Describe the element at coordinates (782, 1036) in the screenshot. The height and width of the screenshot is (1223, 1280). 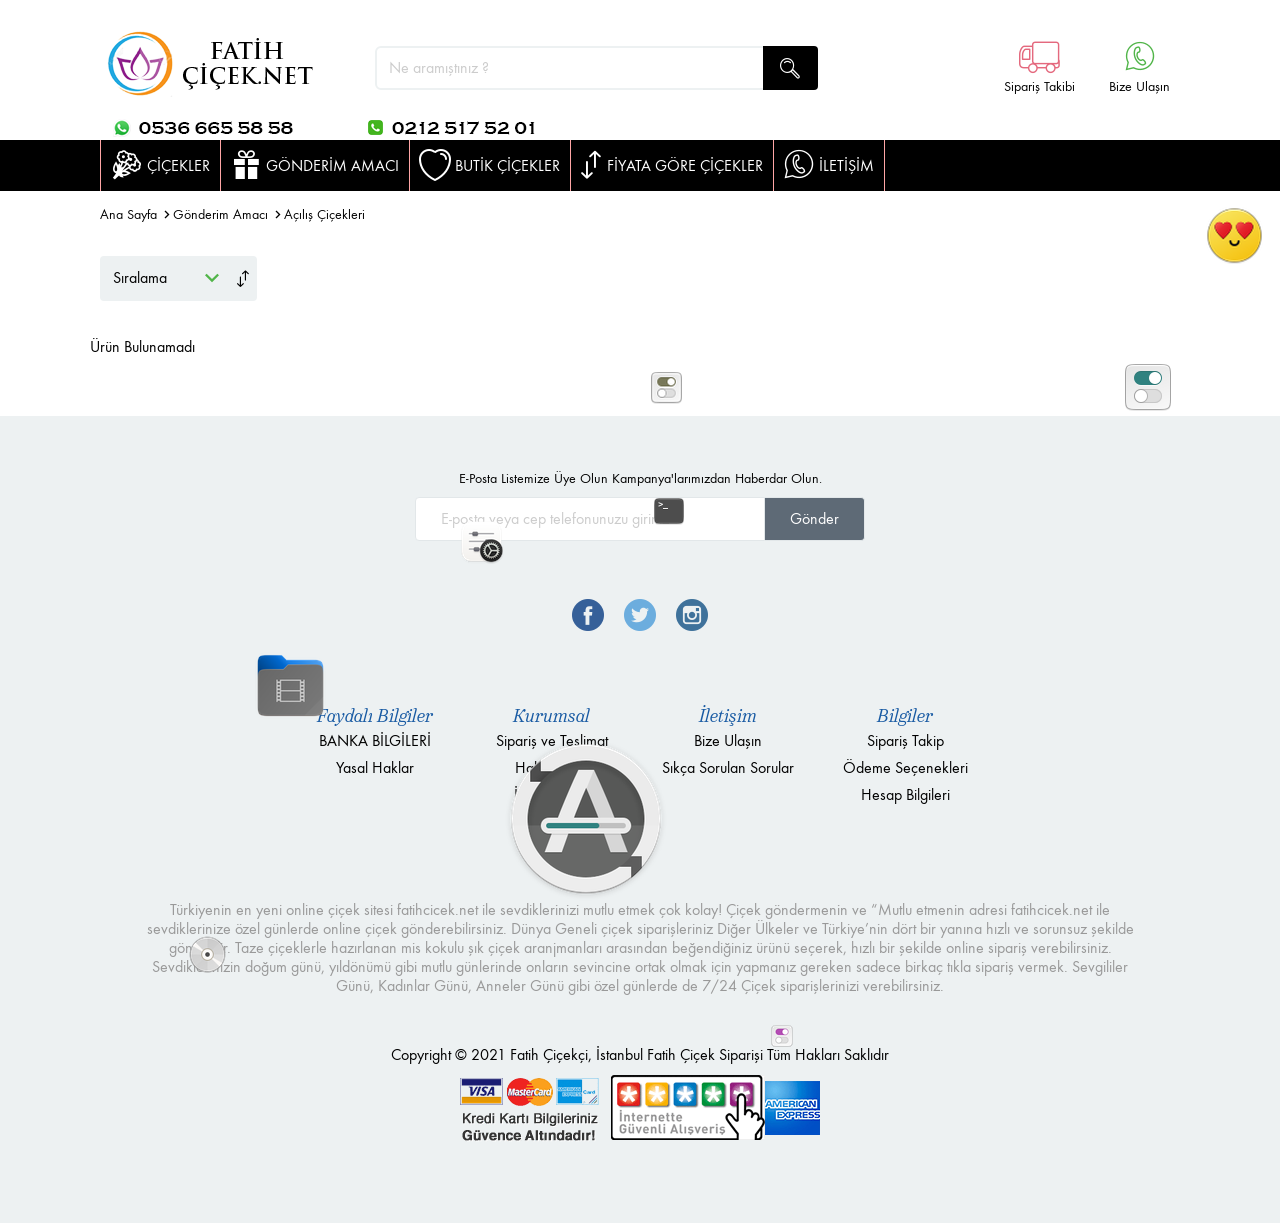
I see `open system settings or preferences` at that location.